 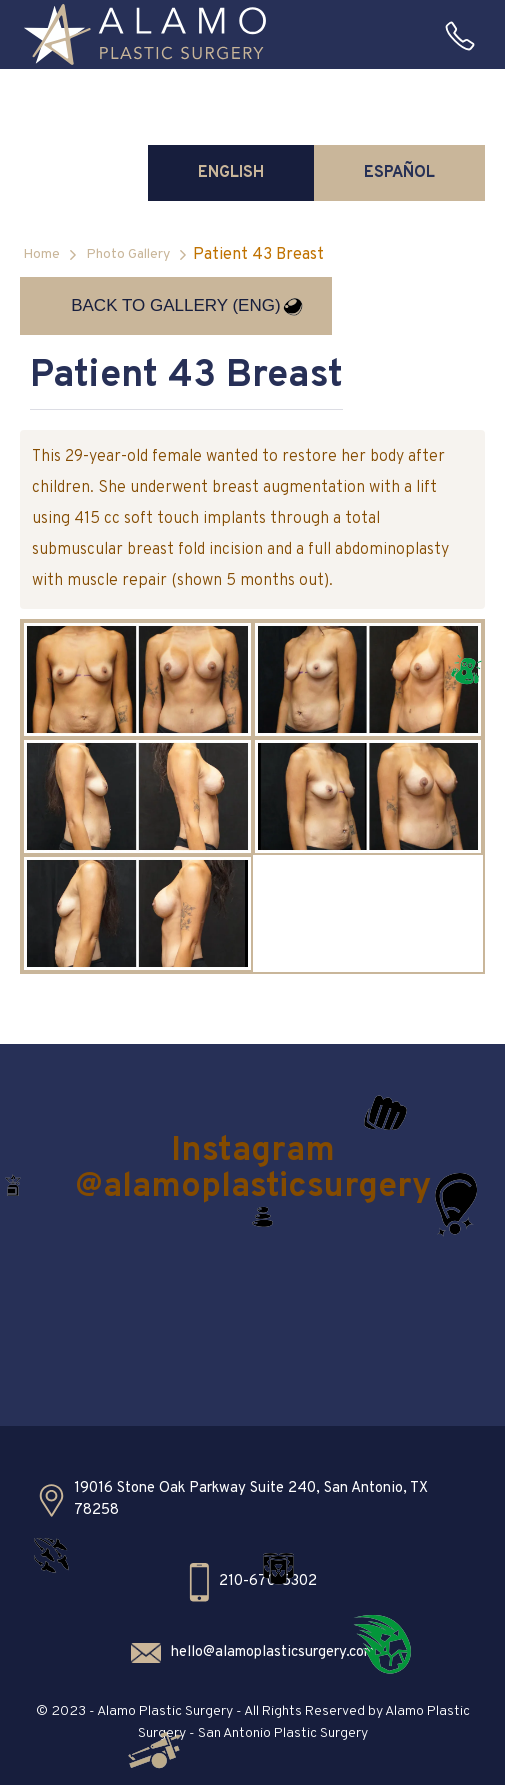 I want to click on hatch or incubate a creature in gameplay, so click(x=293, y=307).